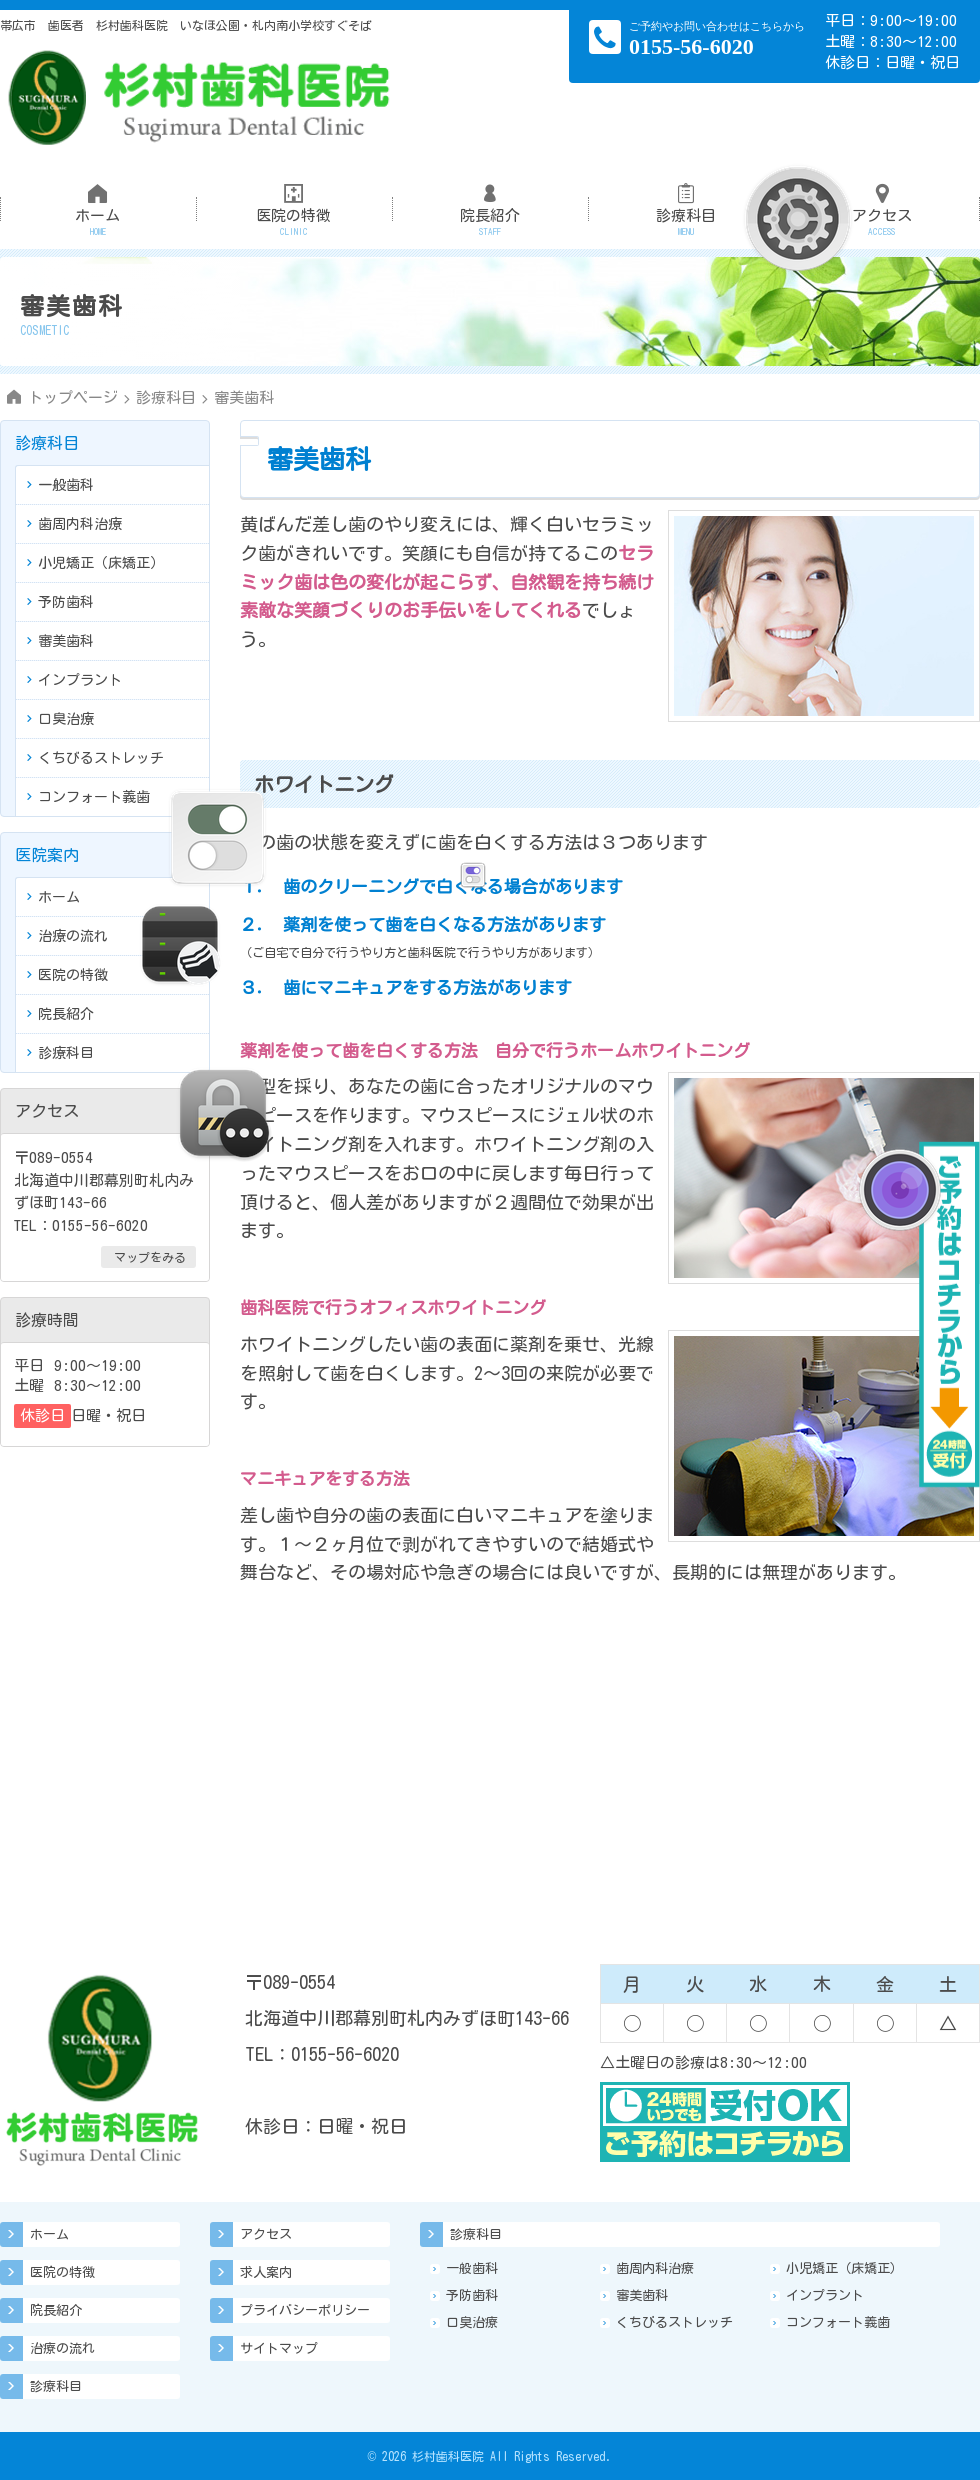  I want to click on open system settings, so click(798, 219).